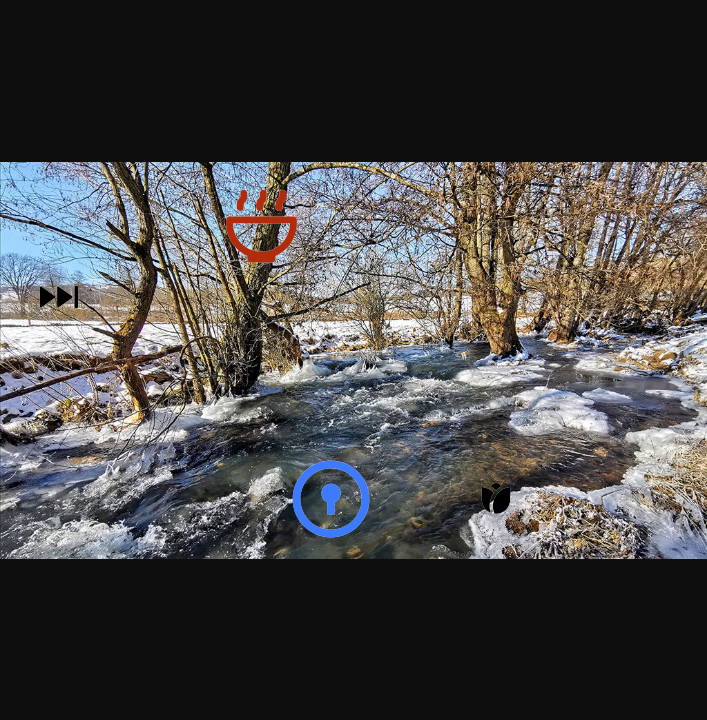 The height and width of the screenshot is (720, 707). Describe the element at coordinates (261, 230) in the screenshot. I see `view food or dining options` at that location.